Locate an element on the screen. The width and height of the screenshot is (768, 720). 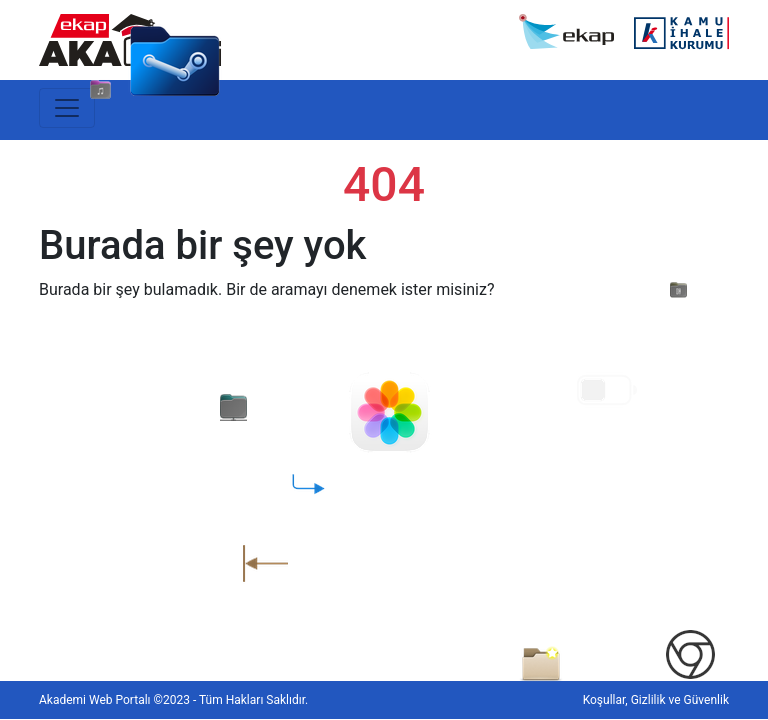
open the Photos app is located at coordinates (389, 412).